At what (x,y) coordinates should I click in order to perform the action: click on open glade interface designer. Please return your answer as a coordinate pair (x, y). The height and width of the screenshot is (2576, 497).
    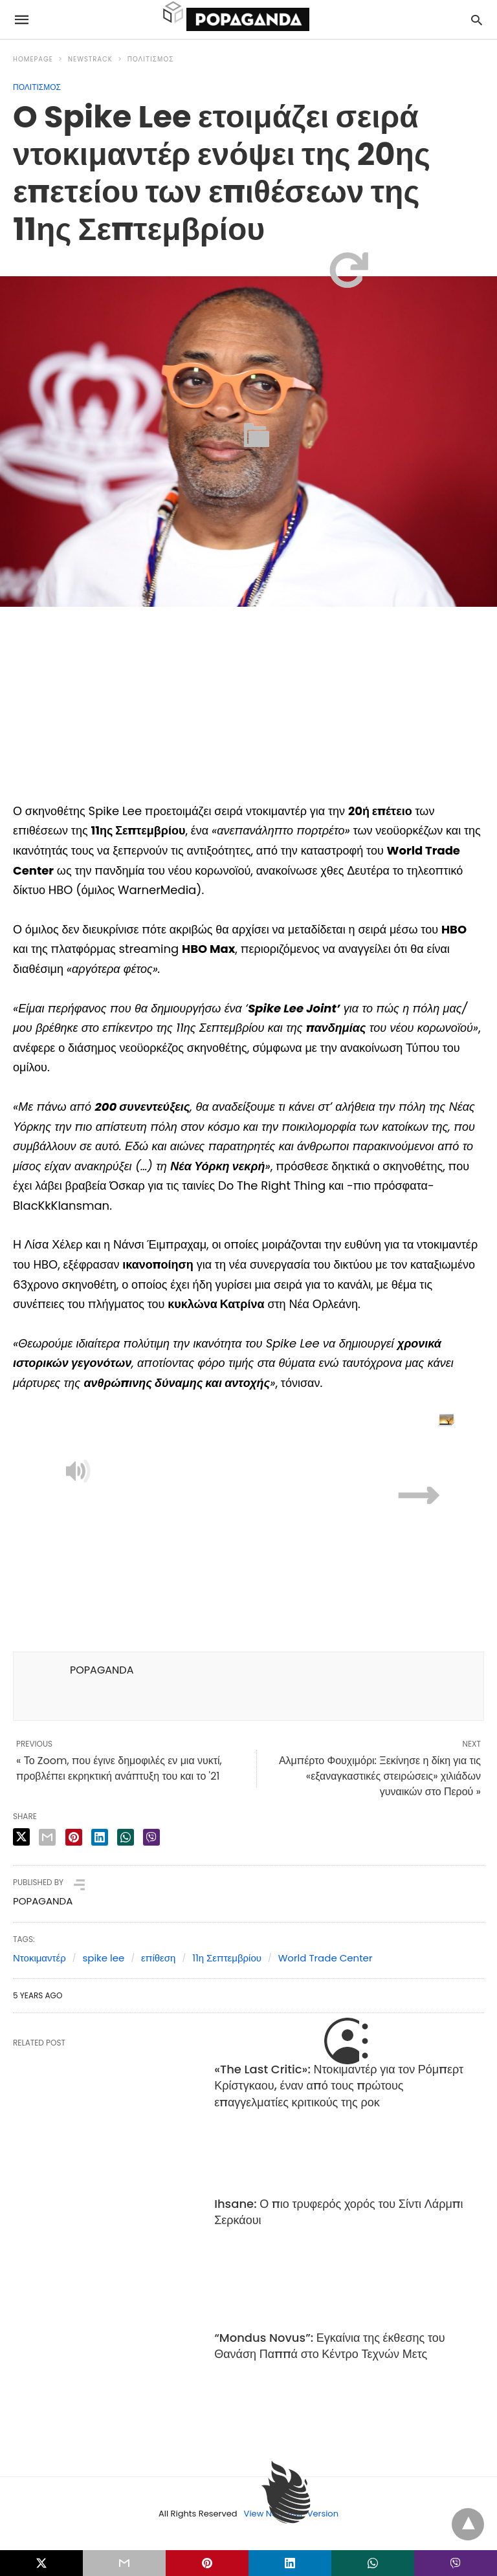
    Looking at the image, I should click on (285, 2492).